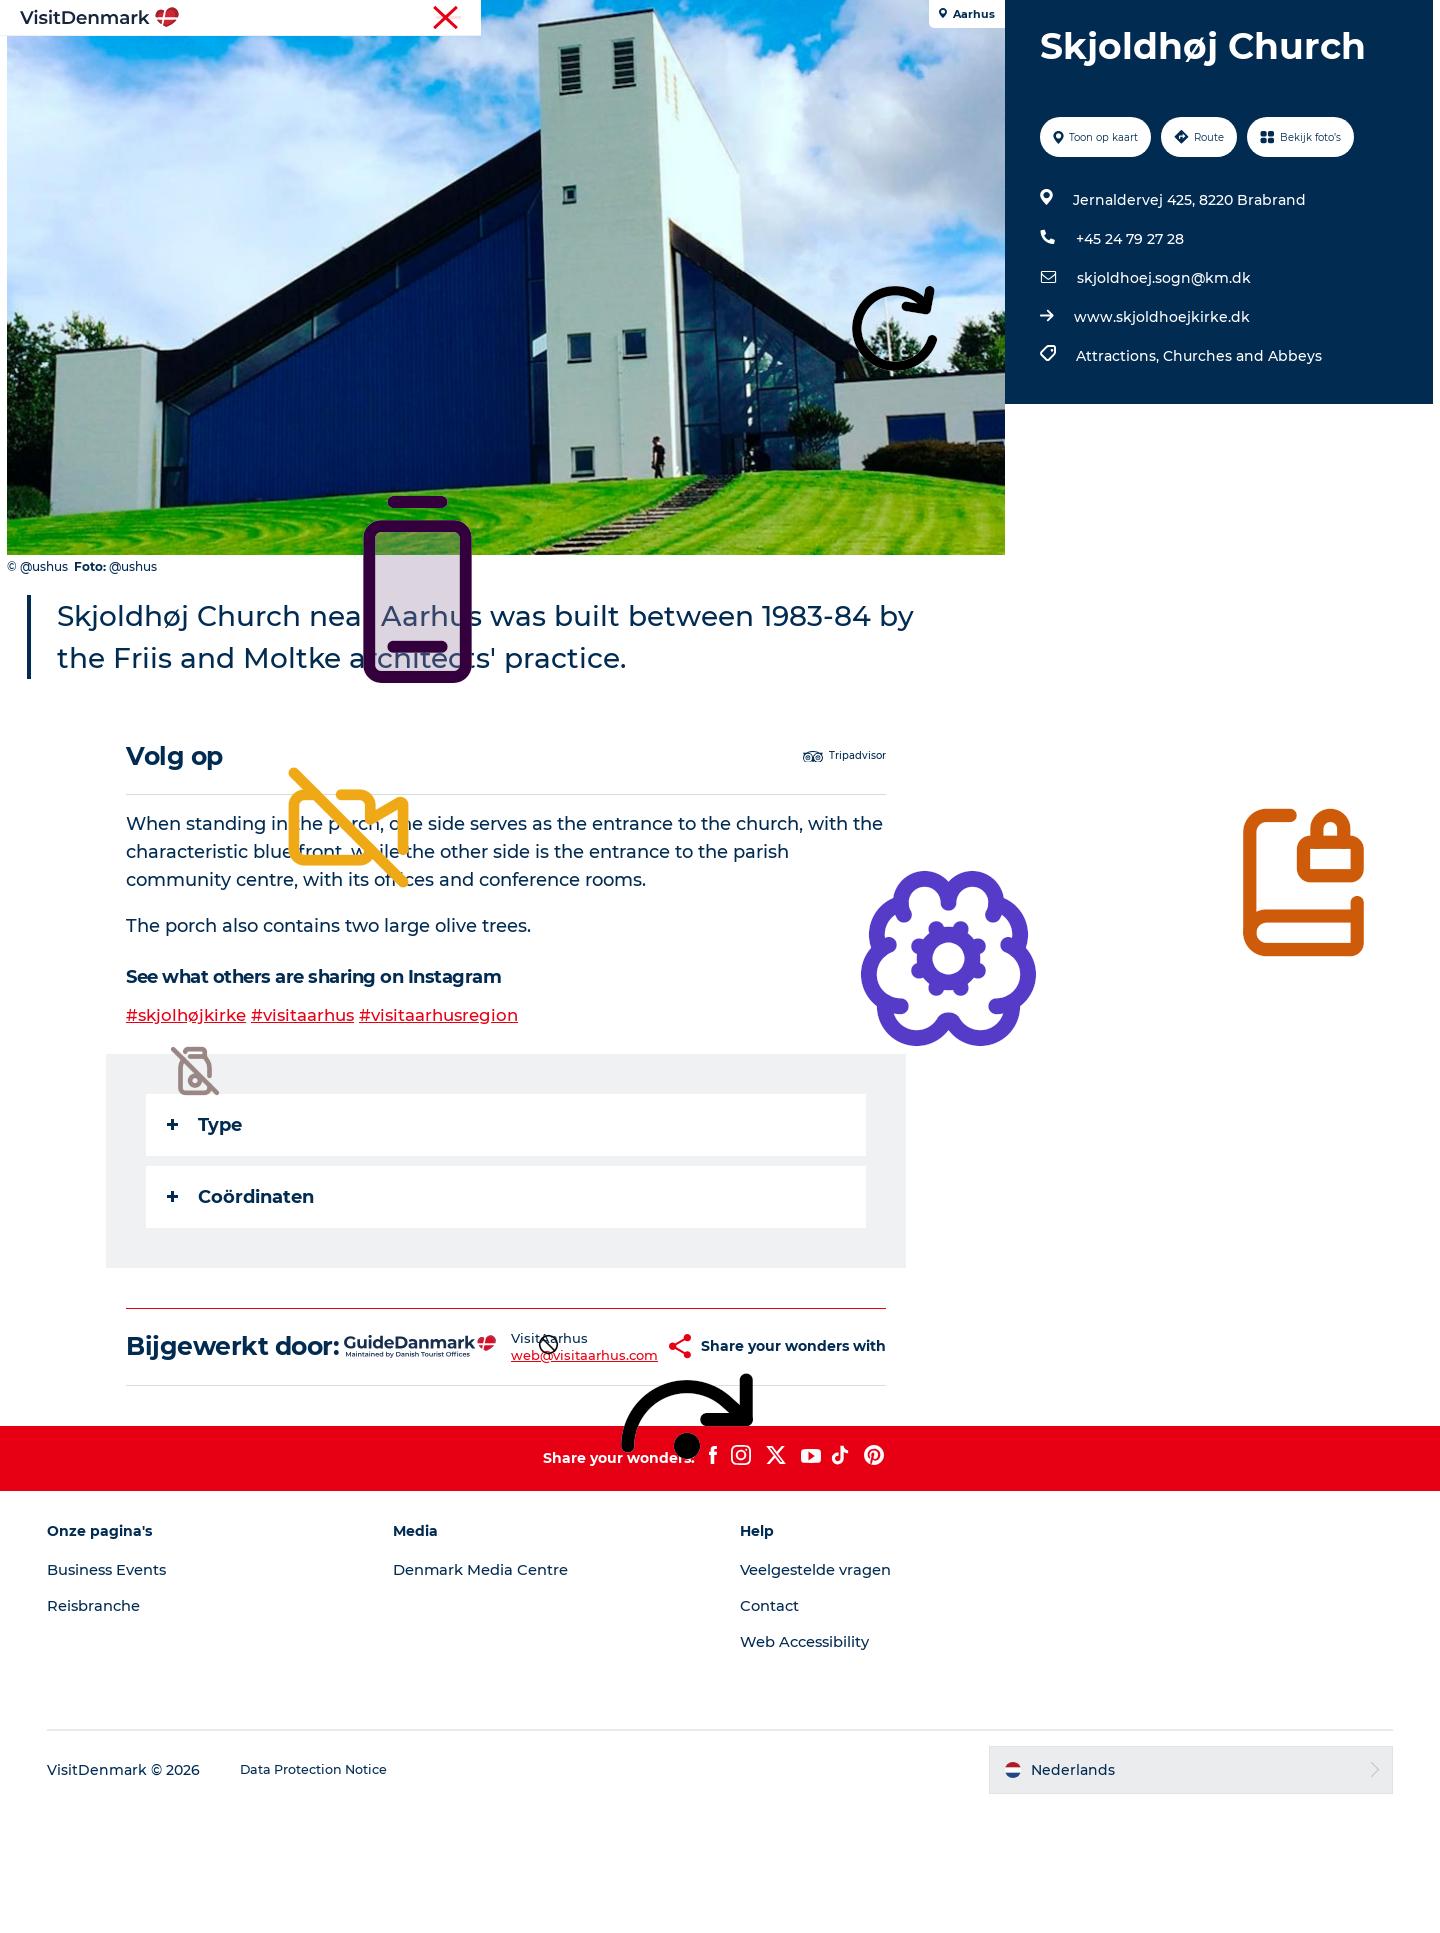 This screenshot has height=1933, width=1440. I want to click on redo action with active state indicator, so click(687, 1413).